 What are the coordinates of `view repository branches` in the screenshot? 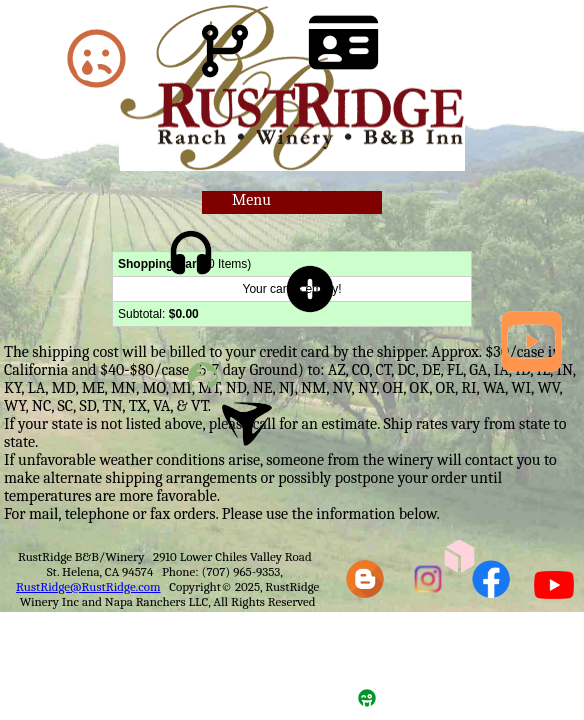 It's located at (225, 51).